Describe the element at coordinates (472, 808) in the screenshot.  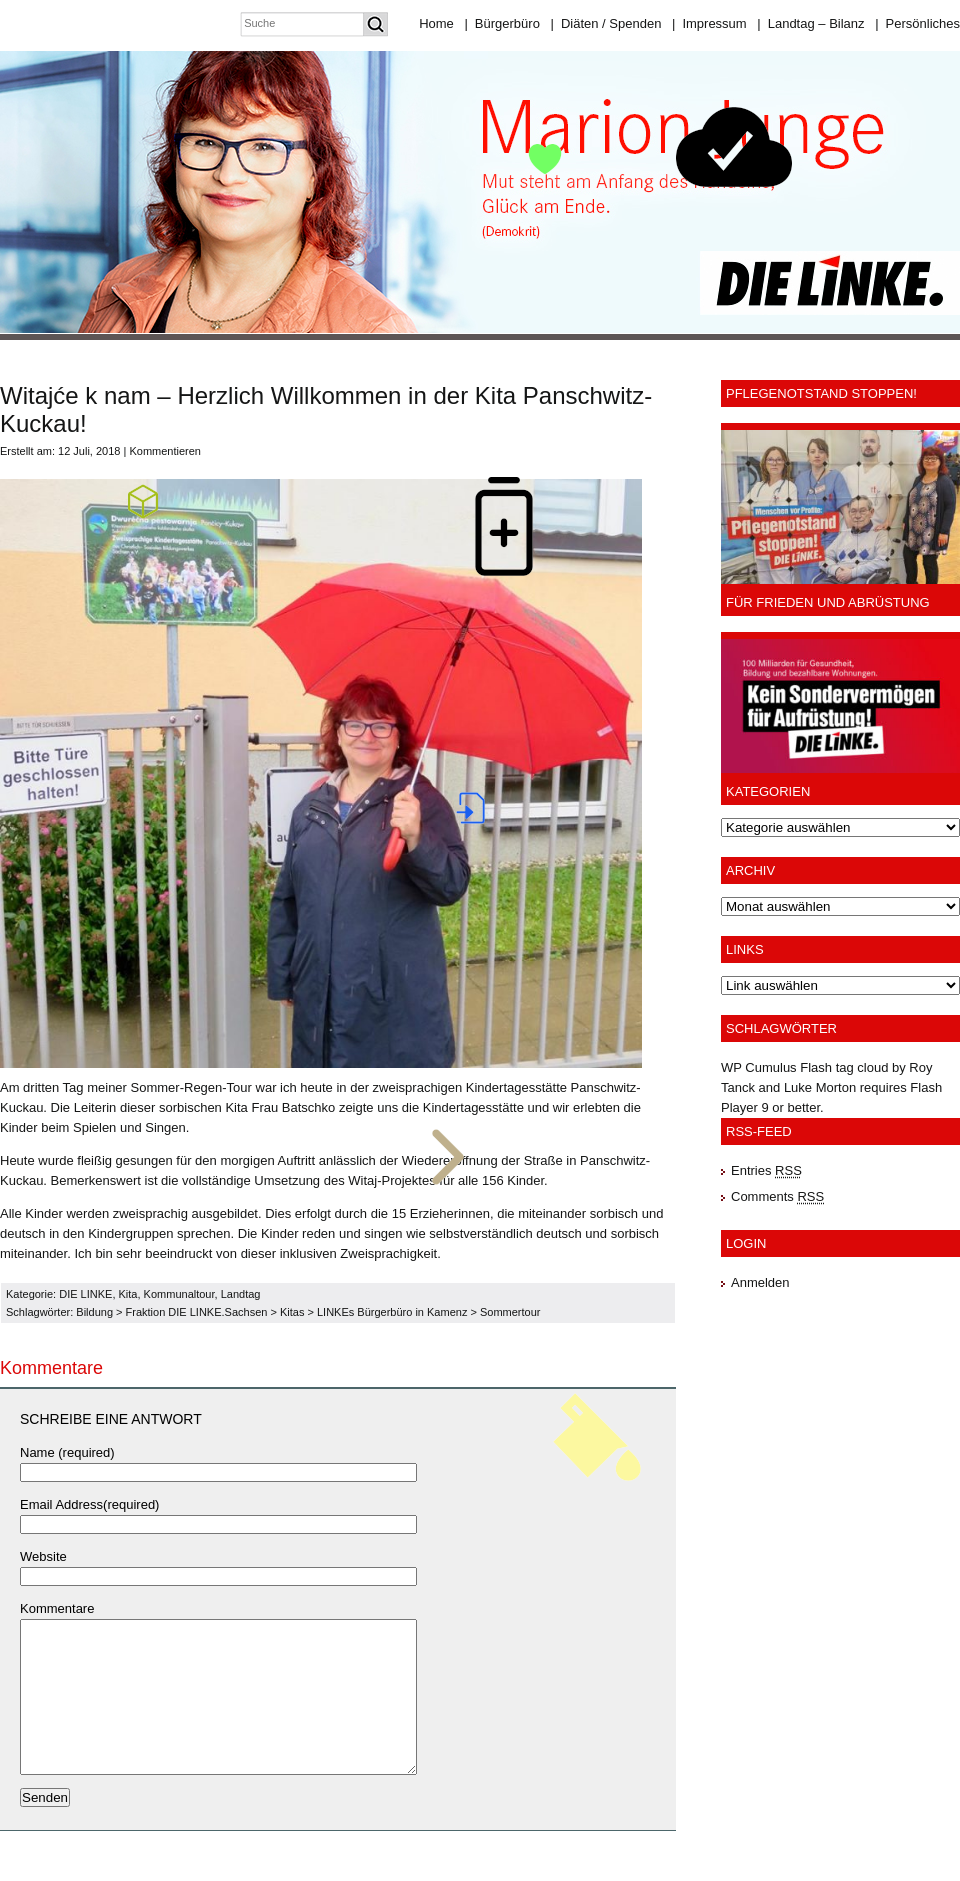
I see `indicates a file has been moved to another location` at that location.